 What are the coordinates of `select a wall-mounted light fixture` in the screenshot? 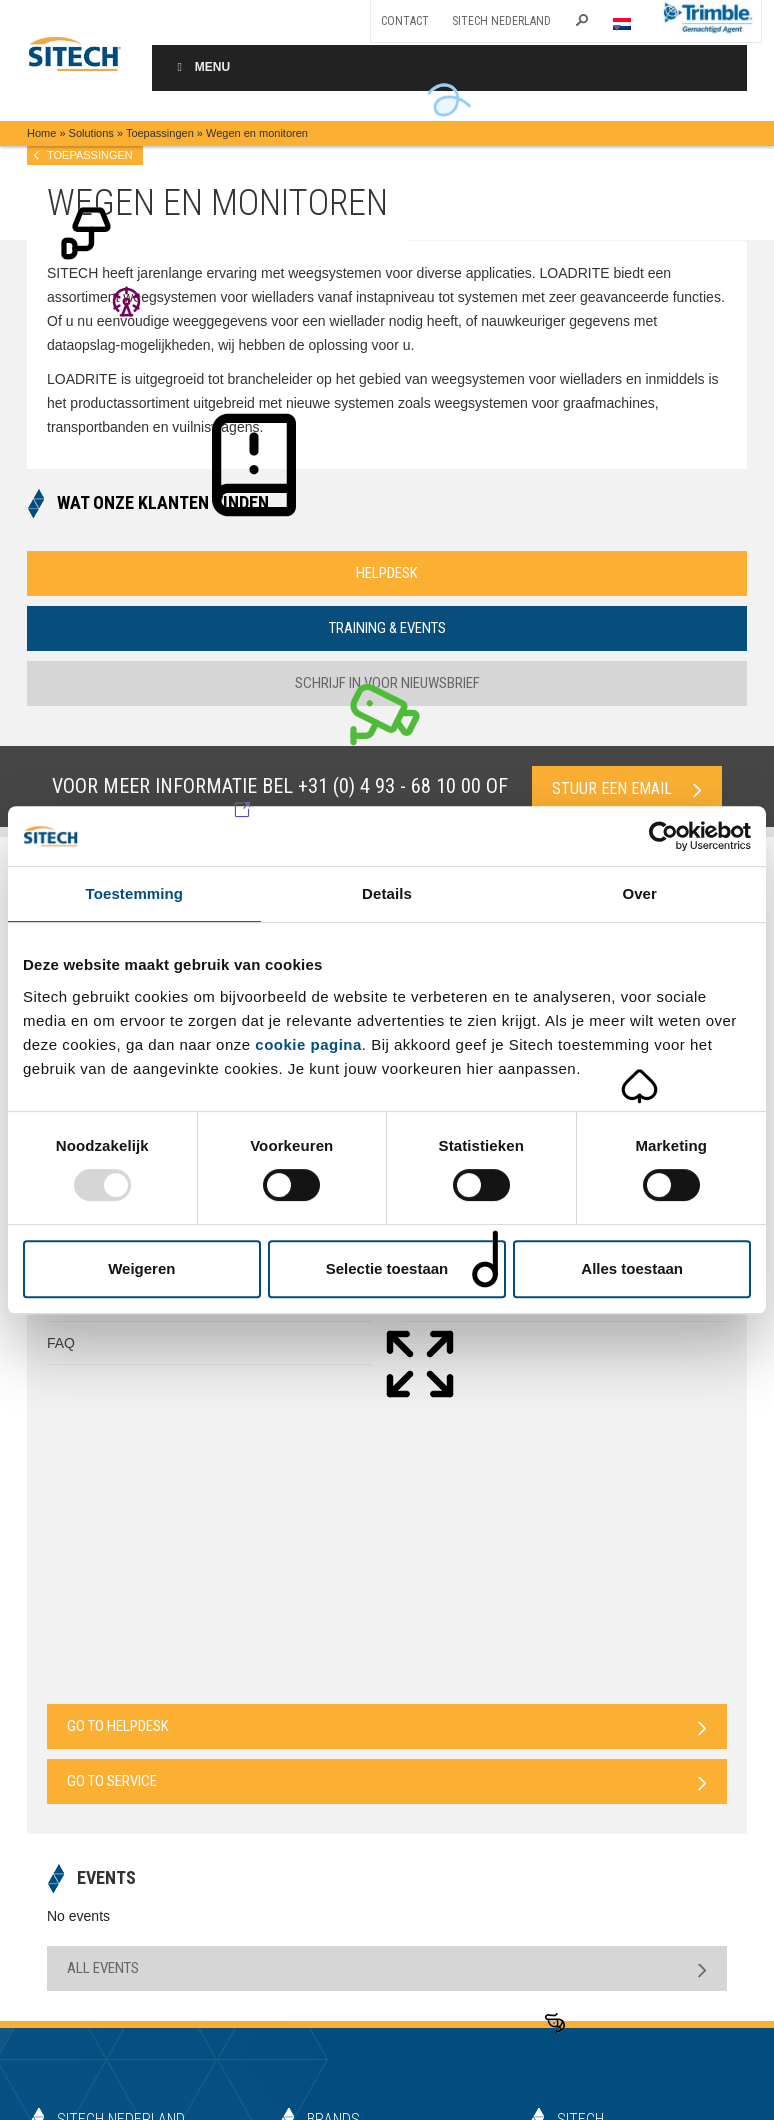 It's located at (86, 232).